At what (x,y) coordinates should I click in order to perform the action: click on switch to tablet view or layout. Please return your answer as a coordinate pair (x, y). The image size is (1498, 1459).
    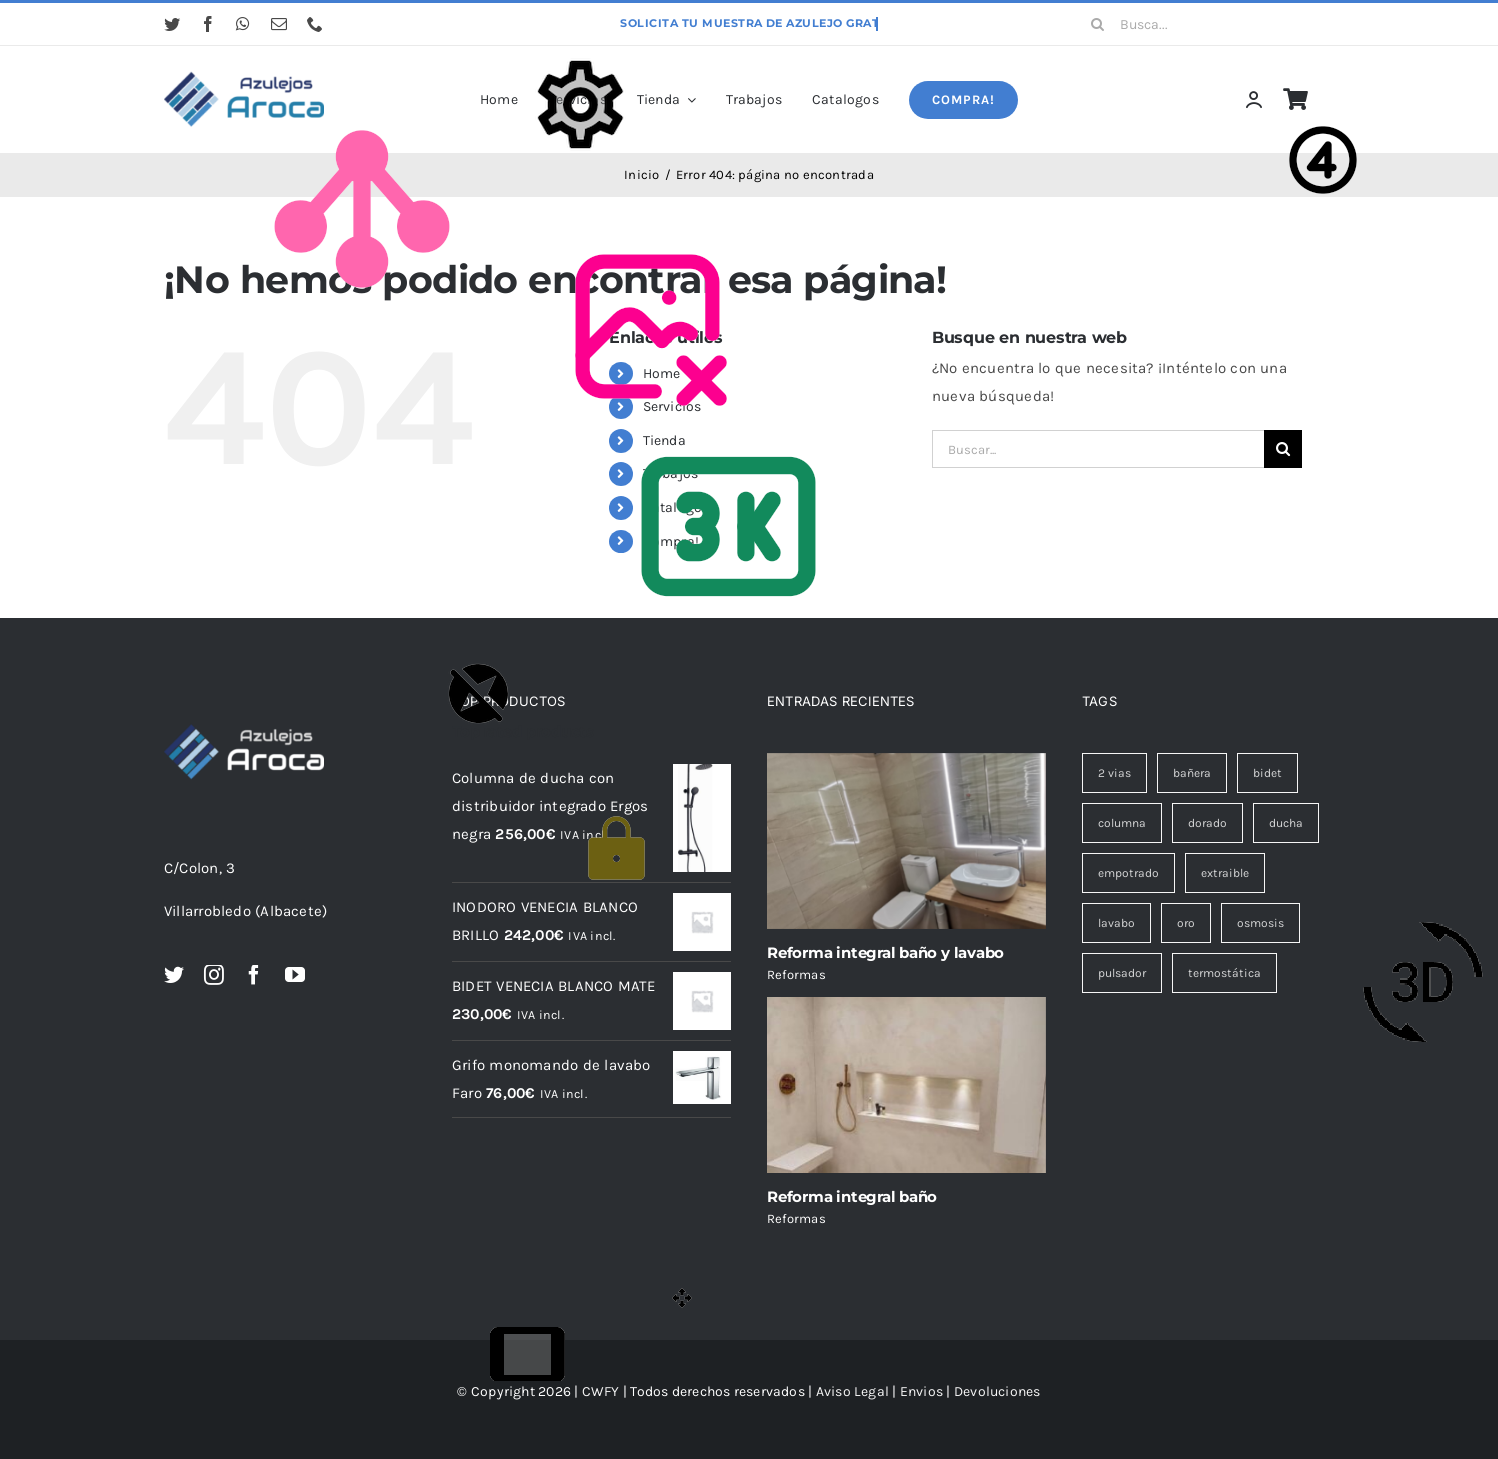
    Looking at the image, I should click on (527, 1354).